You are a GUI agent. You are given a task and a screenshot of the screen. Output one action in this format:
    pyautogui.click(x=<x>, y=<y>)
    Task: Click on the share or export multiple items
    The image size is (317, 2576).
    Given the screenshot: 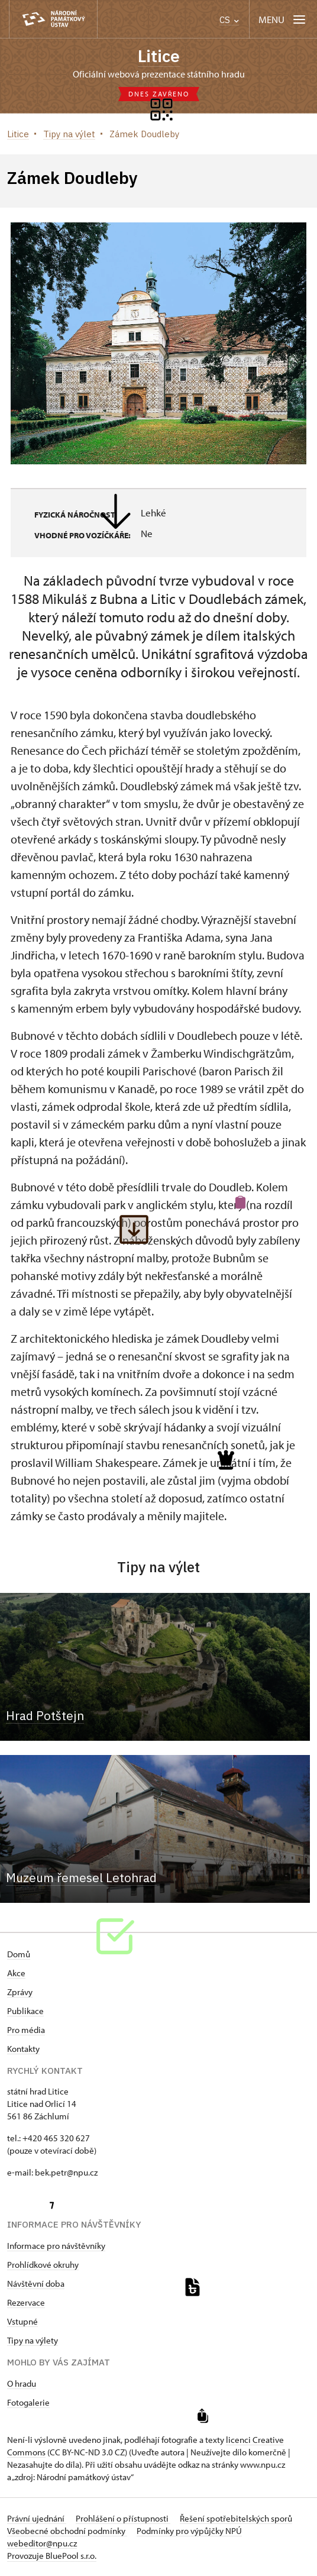 What is the action you would take?
    pyautogui.click(x=203, y=2416)
    